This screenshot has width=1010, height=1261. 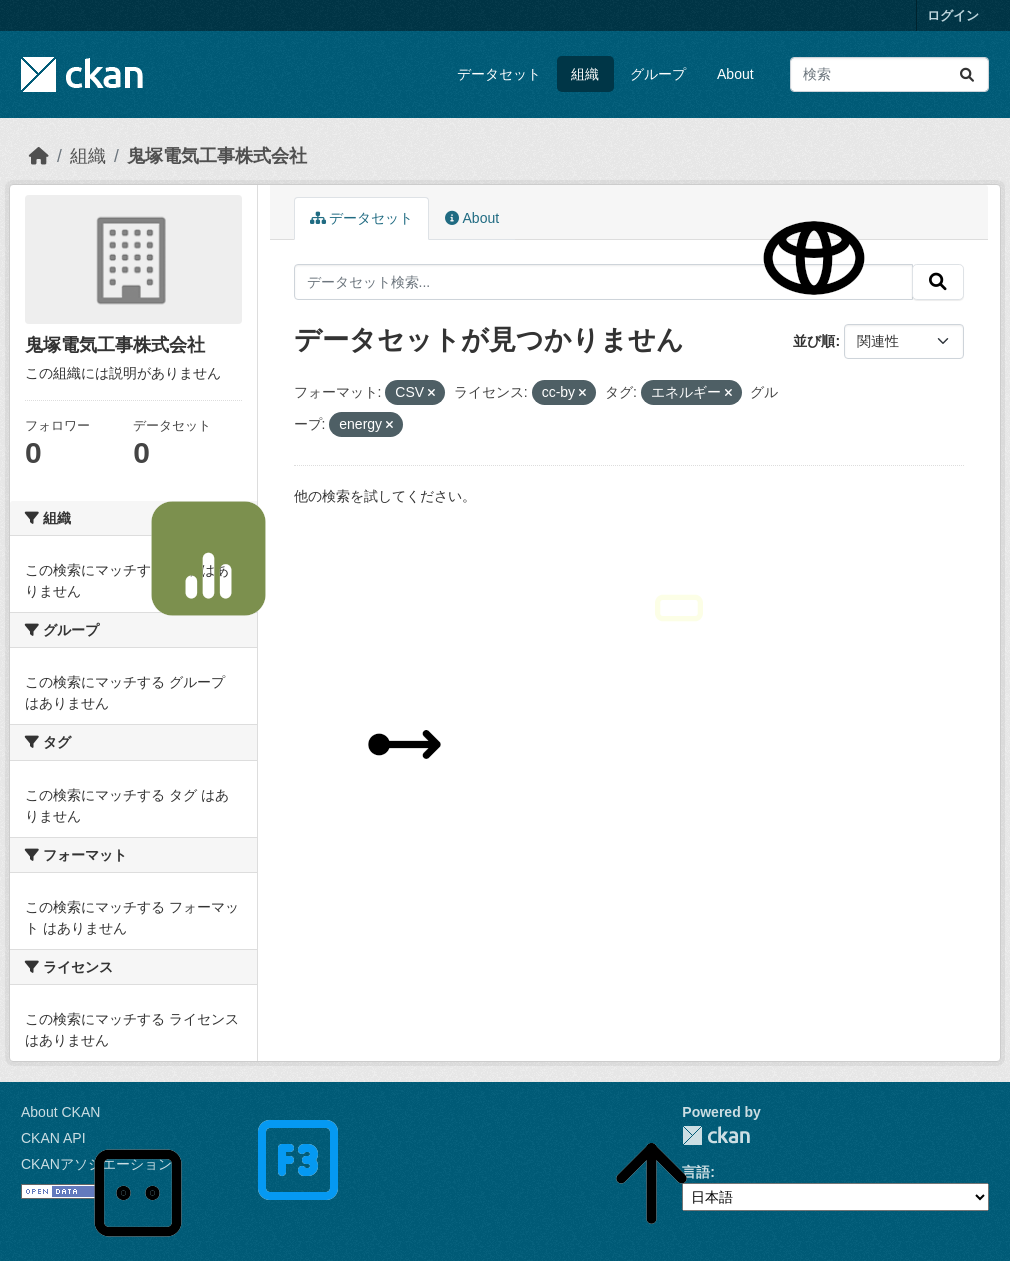 I want to click on align content to bottom center of container, so click(x=208, y=558).